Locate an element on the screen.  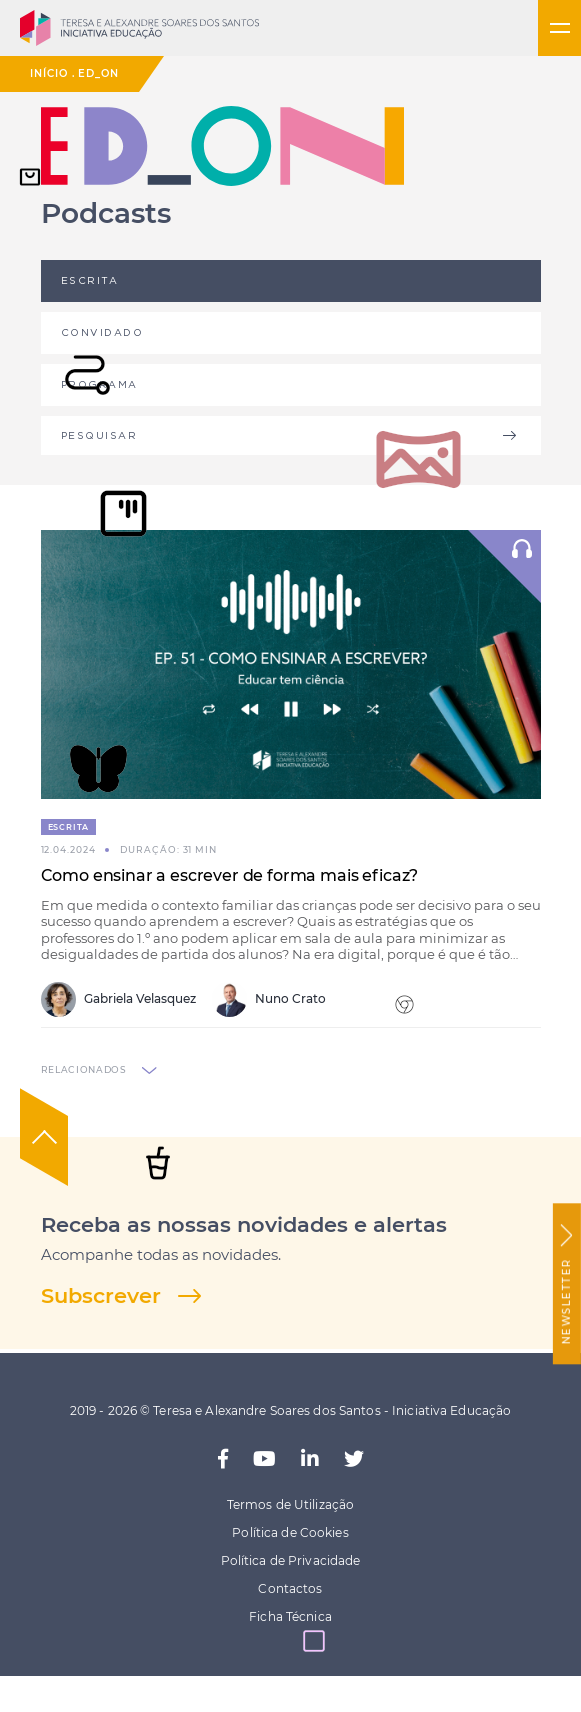
order a beverage or drink is located at coordinates (158, 1163).